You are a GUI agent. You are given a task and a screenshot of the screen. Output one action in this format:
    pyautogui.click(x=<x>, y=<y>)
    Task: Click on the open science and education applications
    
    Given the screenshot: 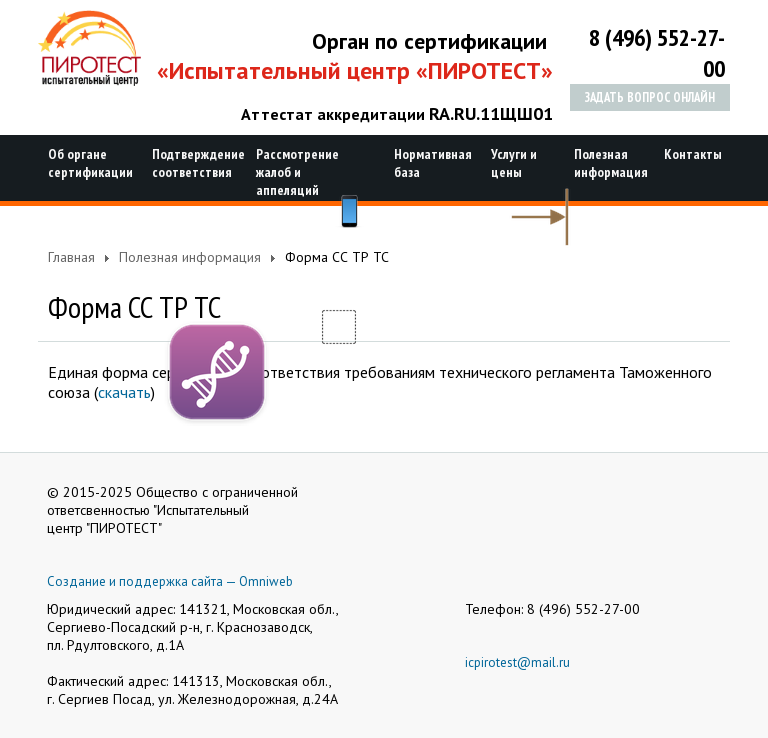 What is the action you would take?
    pyautogui.click(x=217, y=372)
    